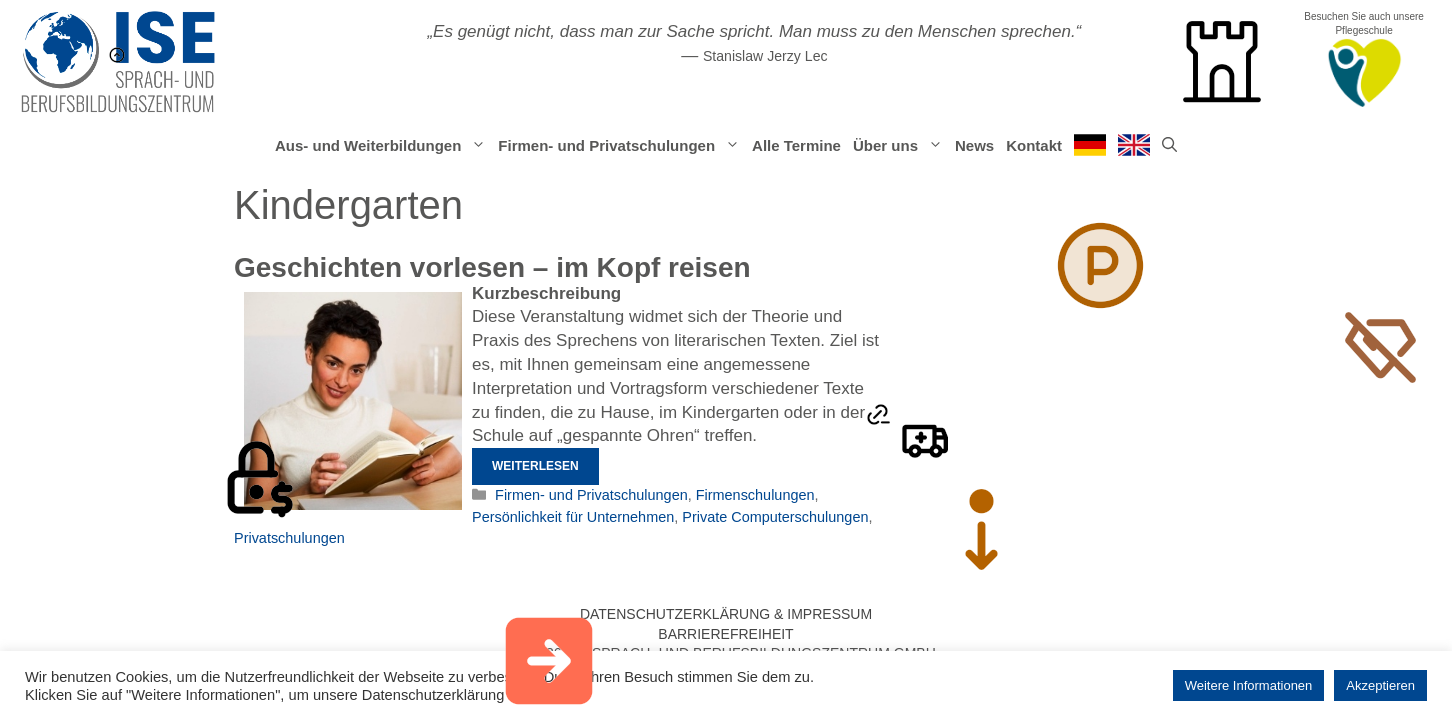 The height and width of the screenshot is (720, 1452). I want to click on access castle or fortress-themed content, so click(1222, 60).